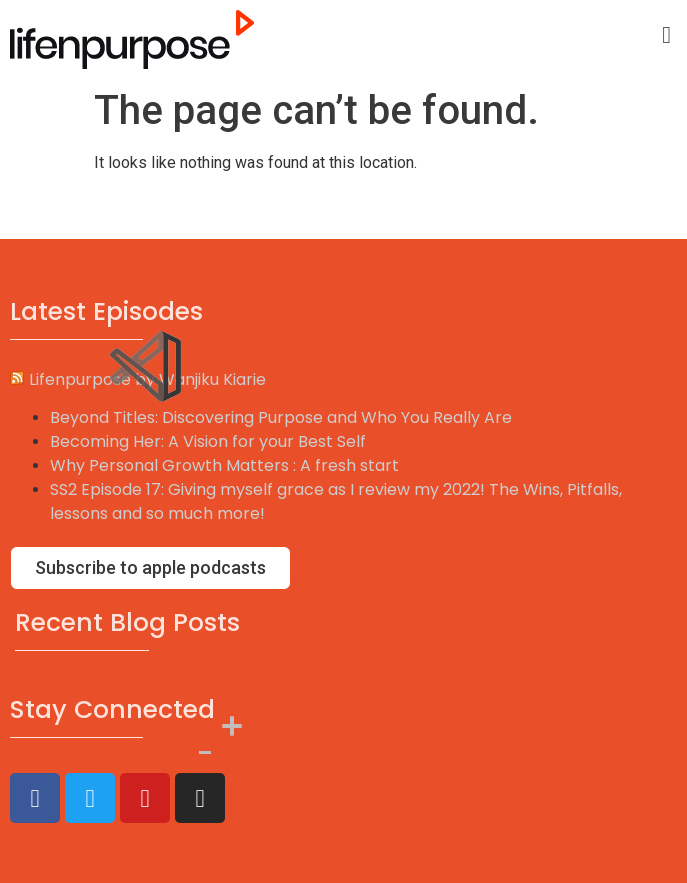 The width and height of the screenshot is (687, 883). I want to click on open visual studio code, so click(145, 366).